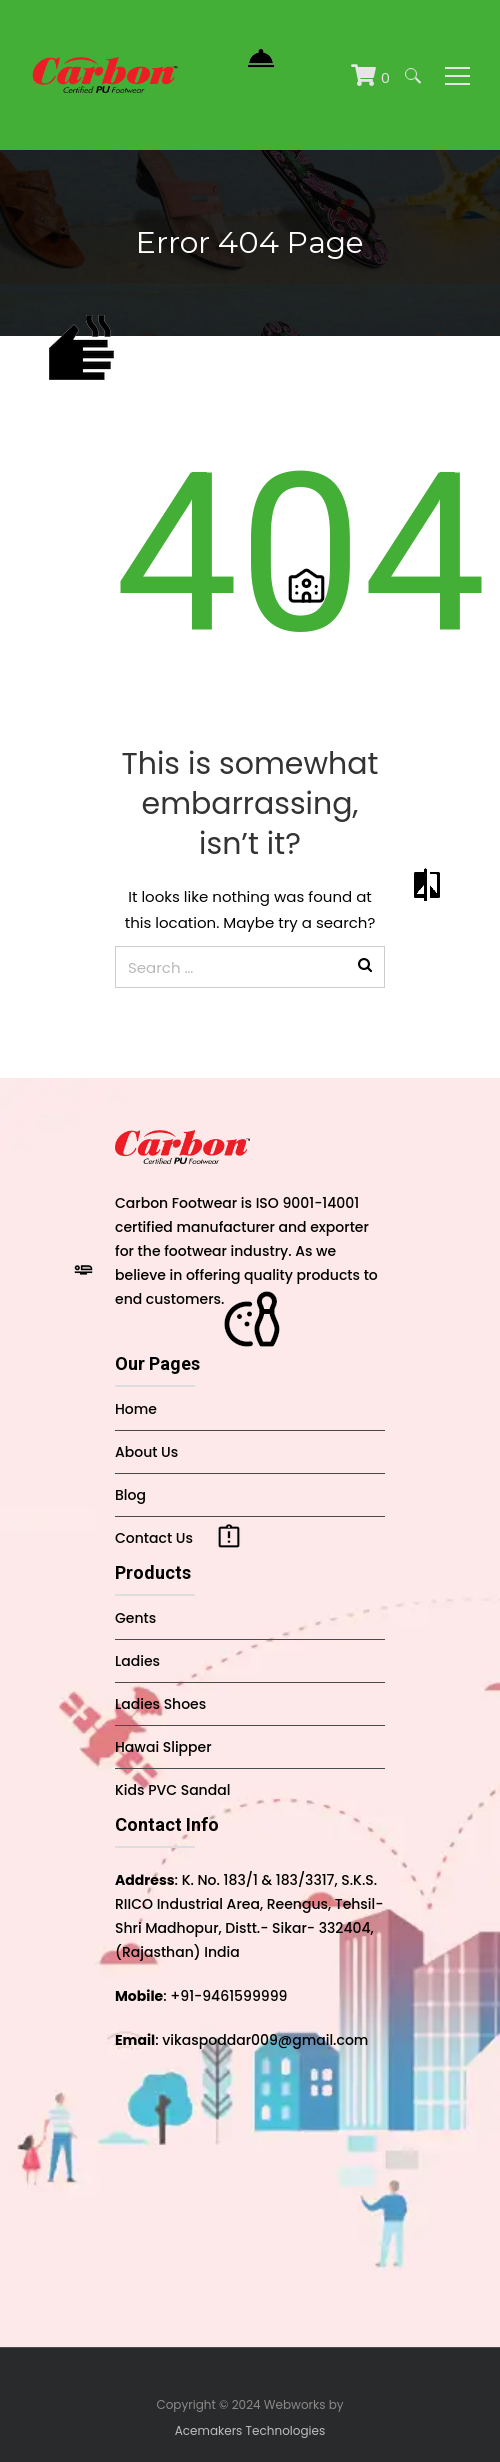  Describe the element at coordinates (261, 58) in the screenshot. I see `request room service` at that location.